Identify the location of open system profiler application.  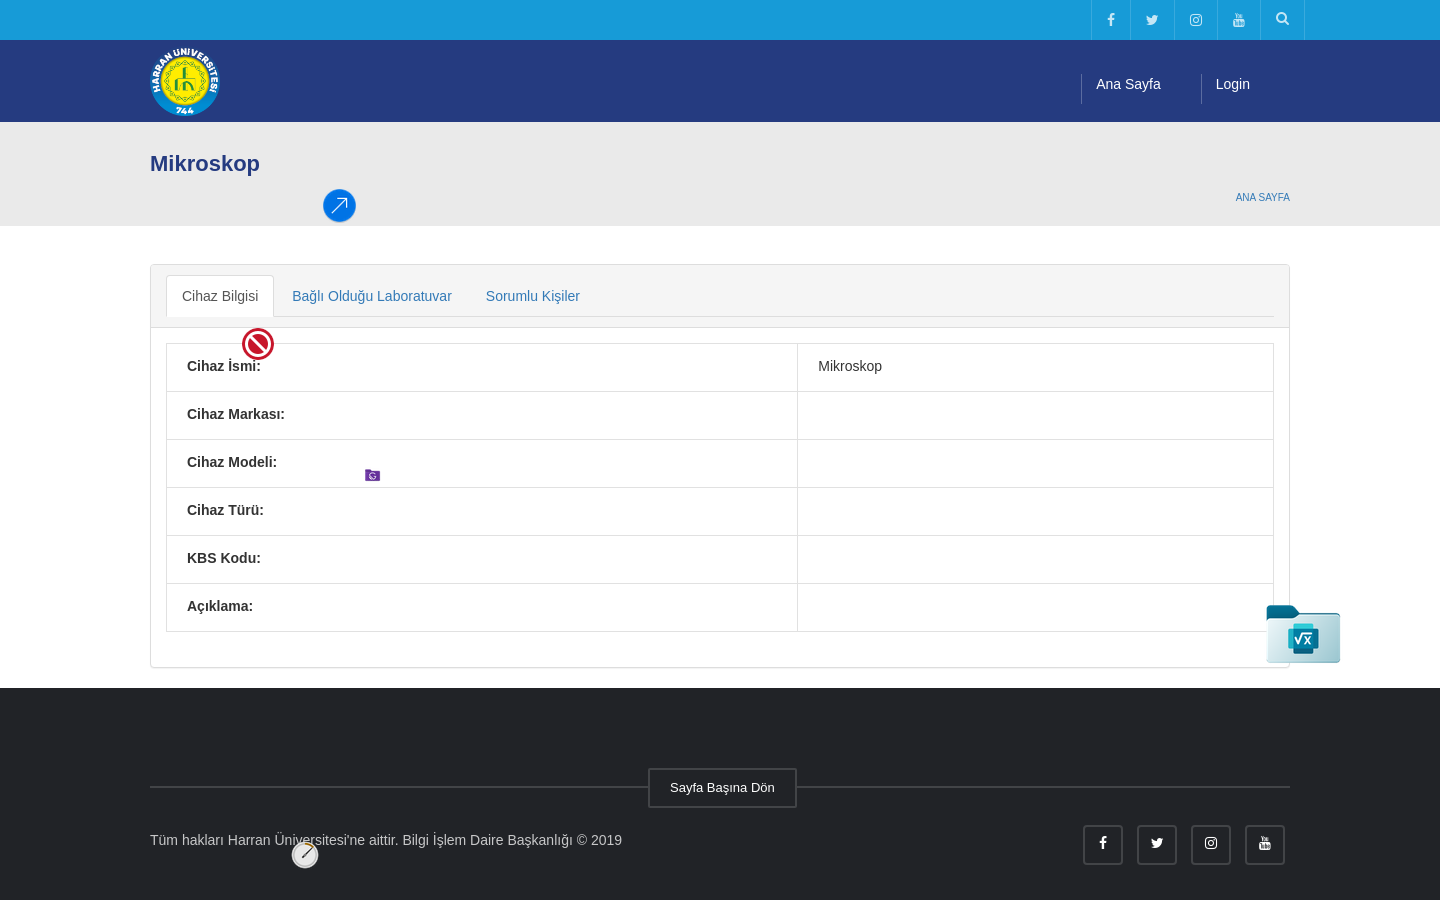
(305, 855).